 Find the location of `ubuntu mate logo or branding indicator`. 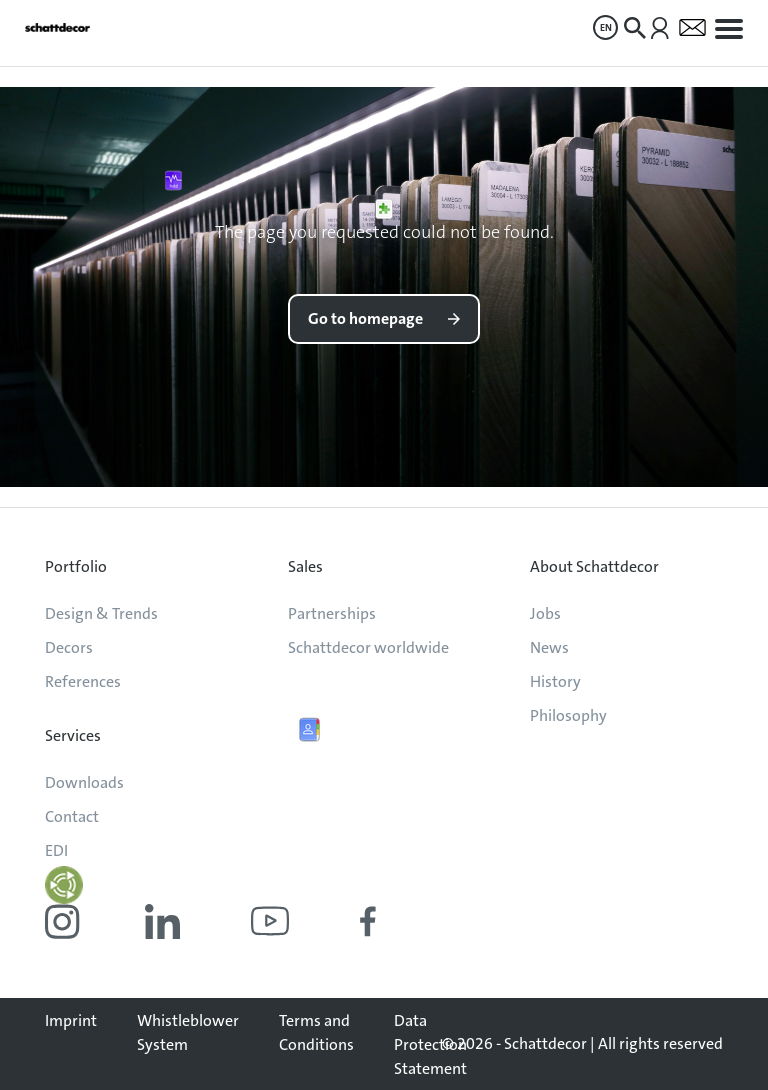

ubuntu mate logo or branding indicator is located at coordinates (64, 885).